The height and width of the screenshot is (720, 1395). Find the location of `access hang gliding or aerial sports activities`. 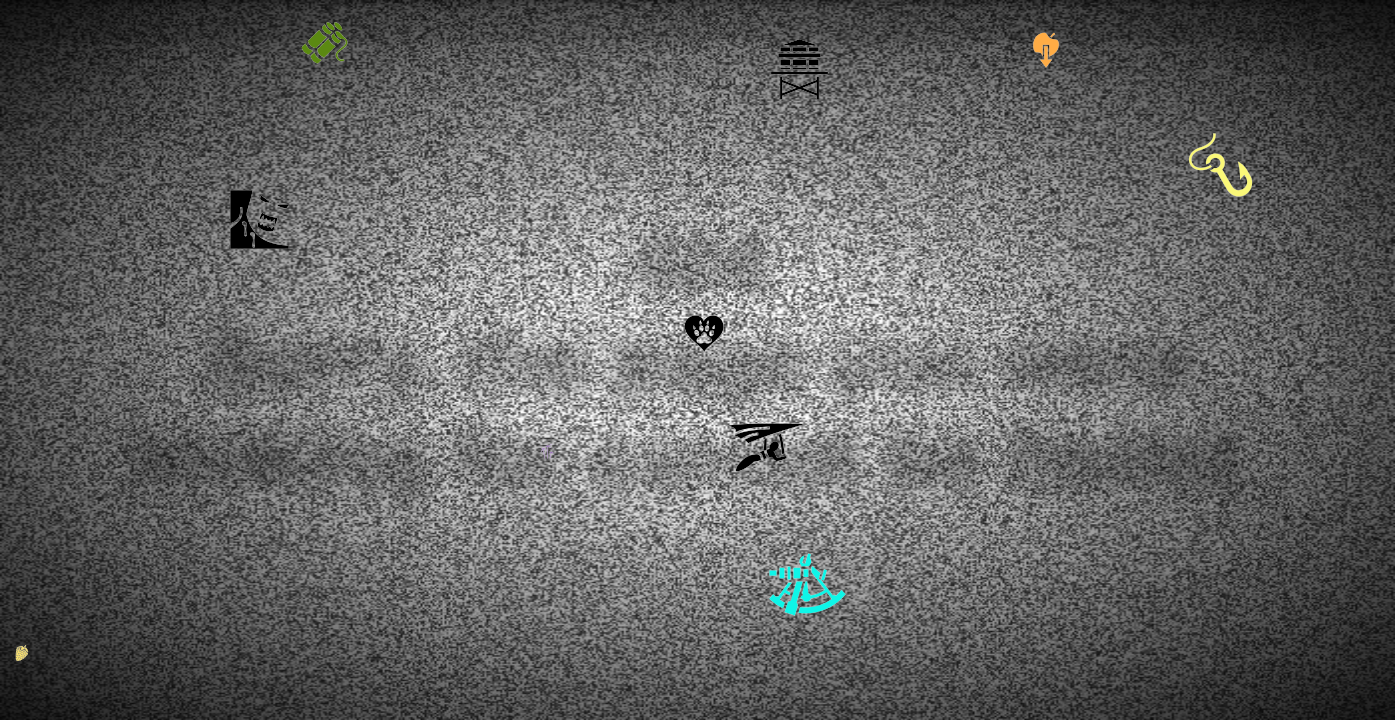

access hang gliding or aerial sports activities is located at coordinates (766, 447).